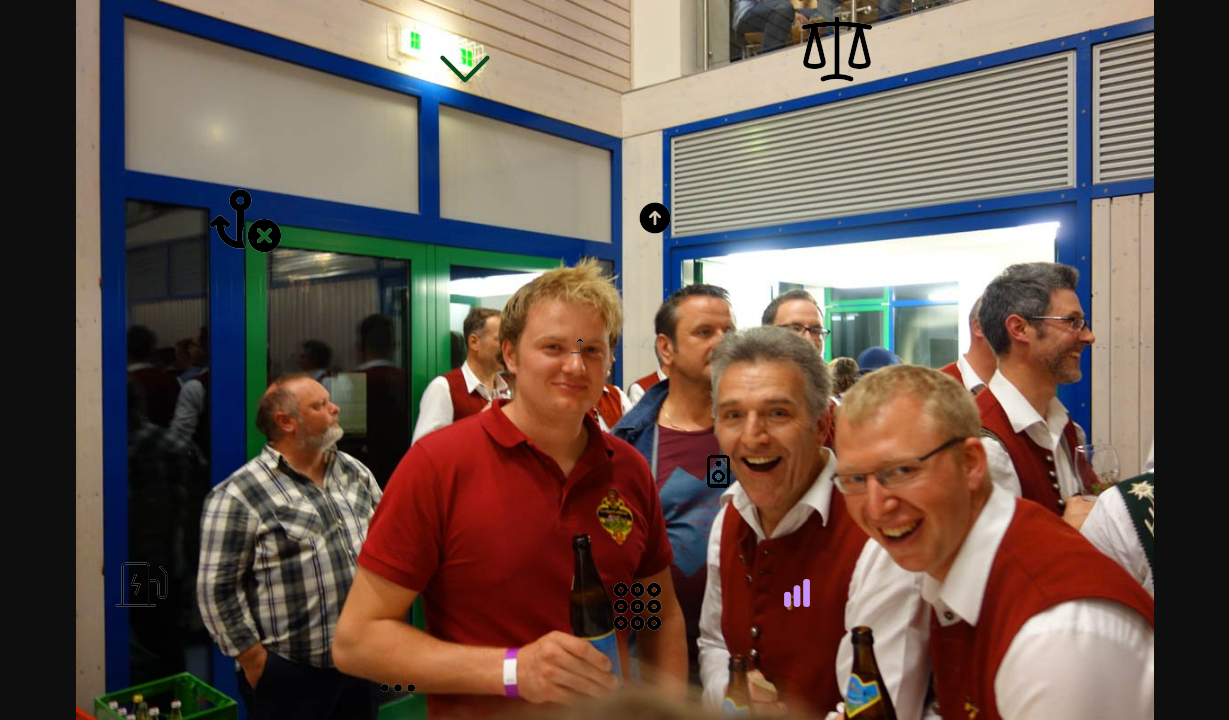 This screenshot has height=720, width=1229. What do you see at coordinates (797, 593) in the screenshot?
I see `view analytics or statistics` at bounding box center [797, 593].